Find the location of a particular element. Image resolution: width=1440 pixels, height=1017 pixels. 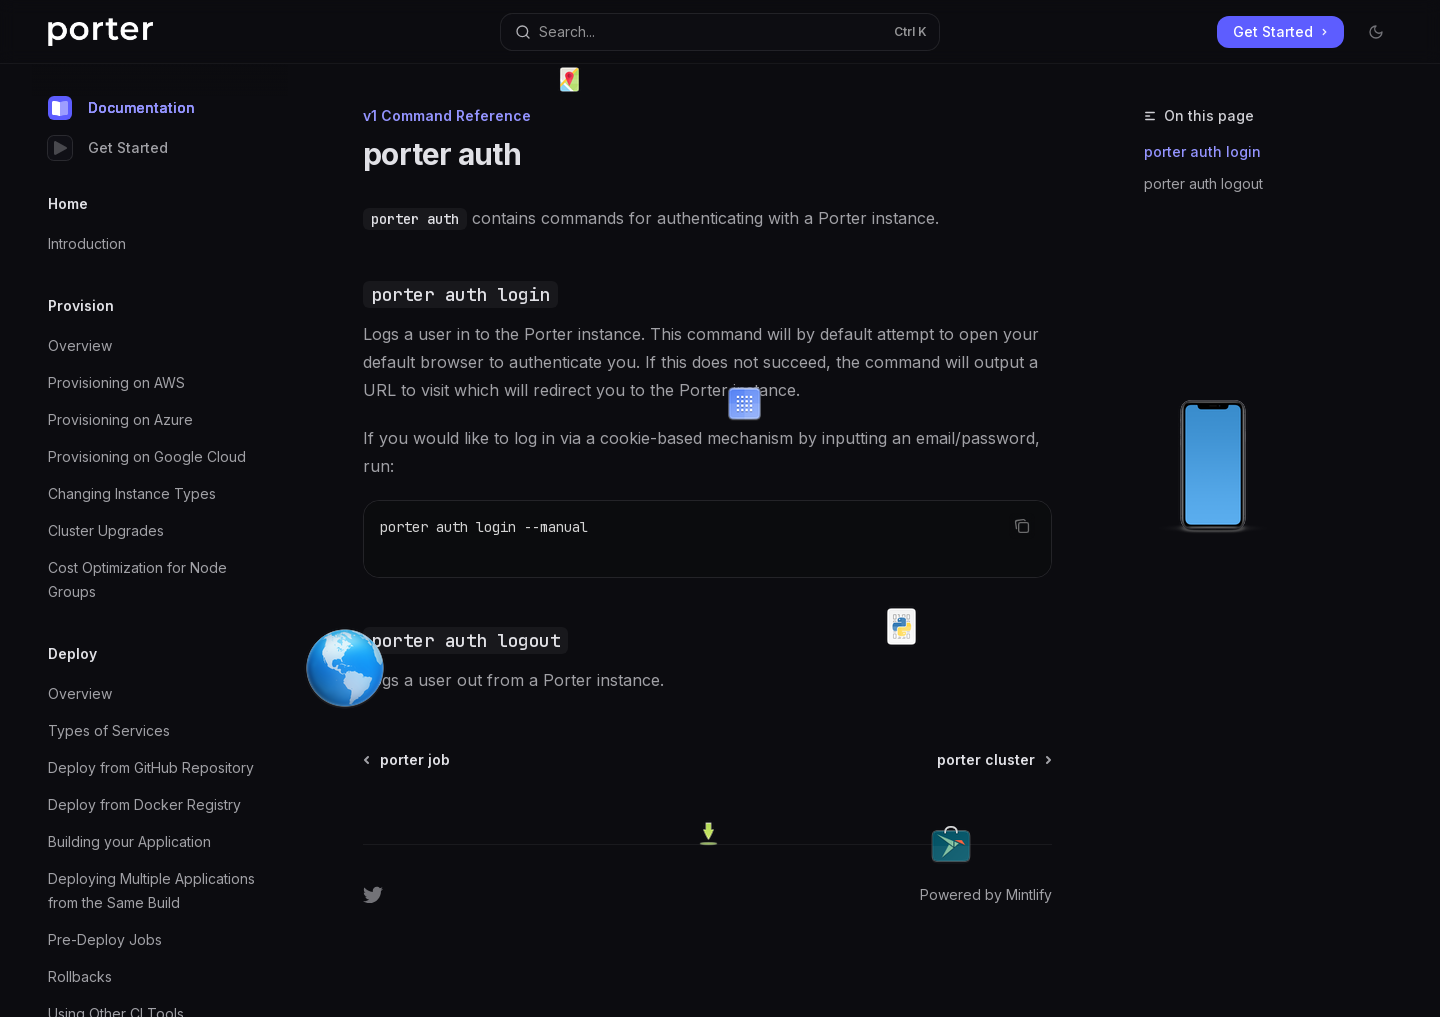

python bytecode file (.pyc) is located at coordinates (901, 626).